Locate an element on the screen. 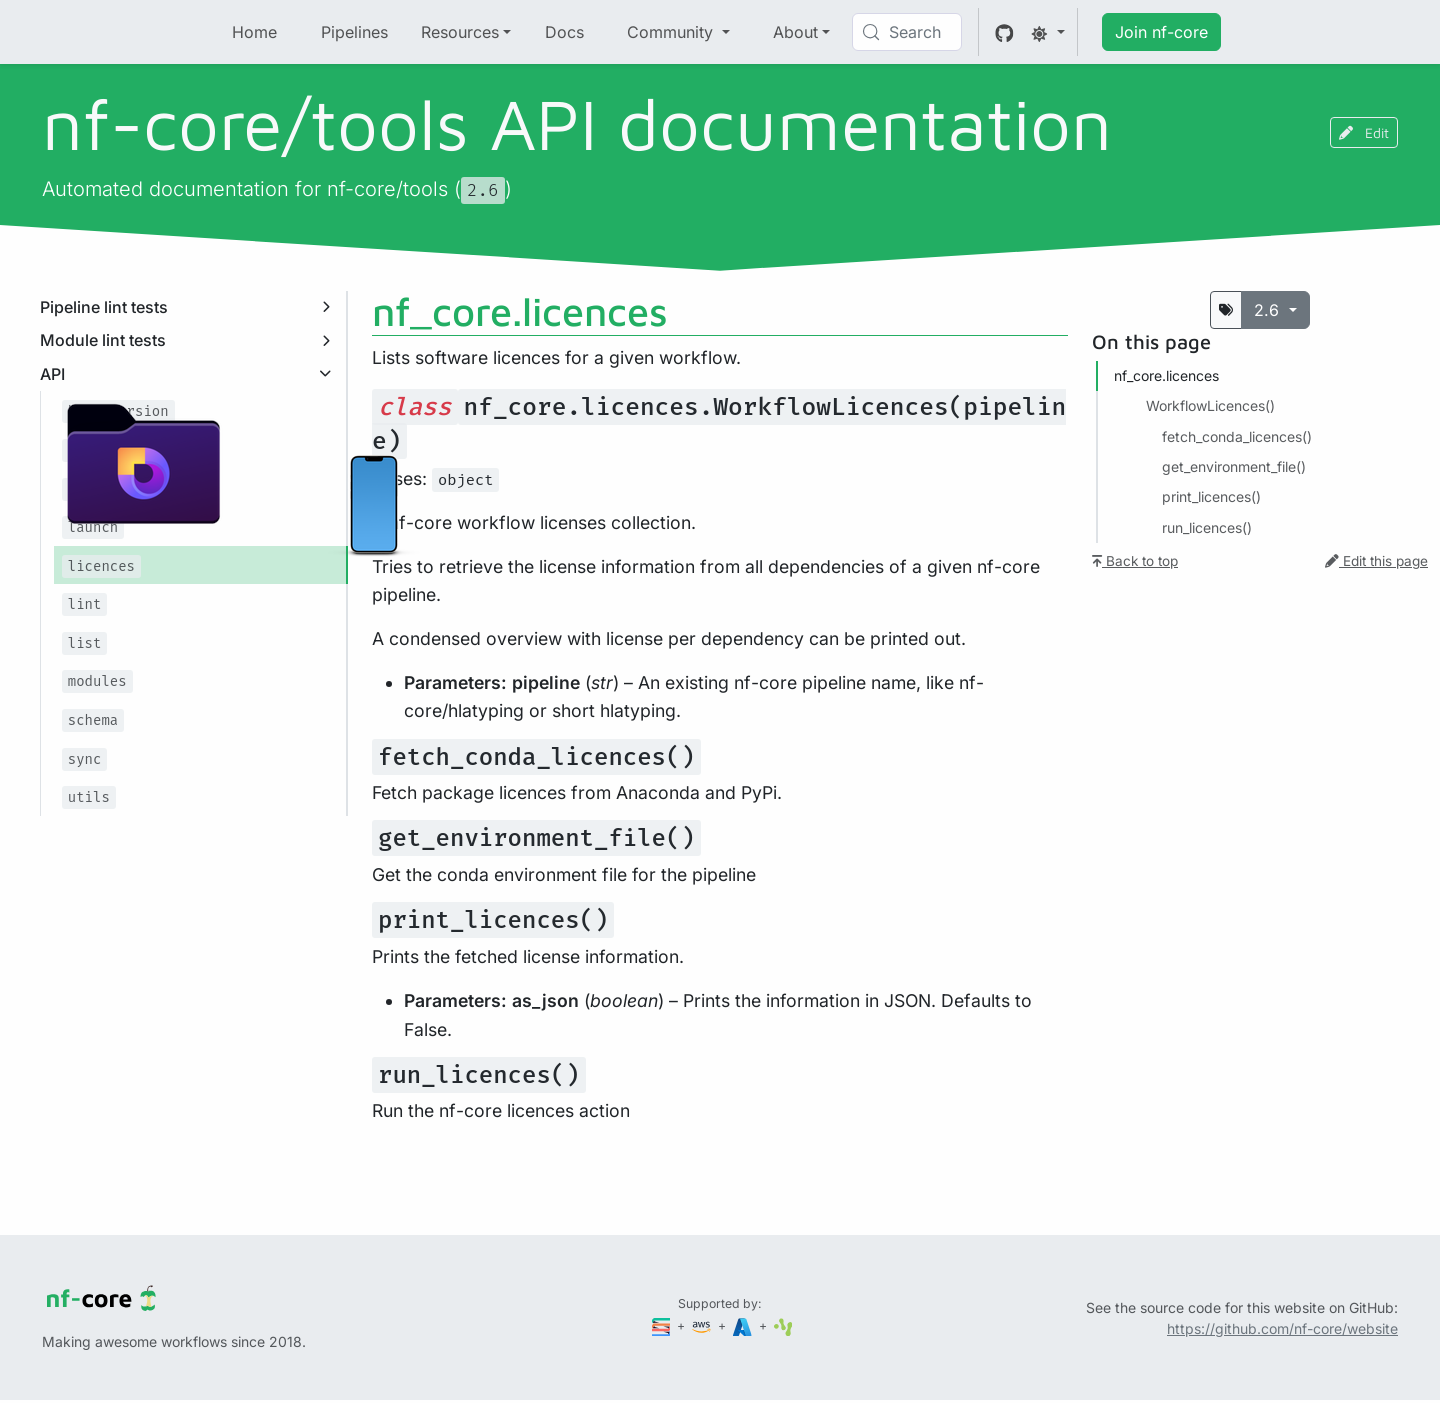  open wondershare pixstudio project folder is located at coordinates (143, 468).